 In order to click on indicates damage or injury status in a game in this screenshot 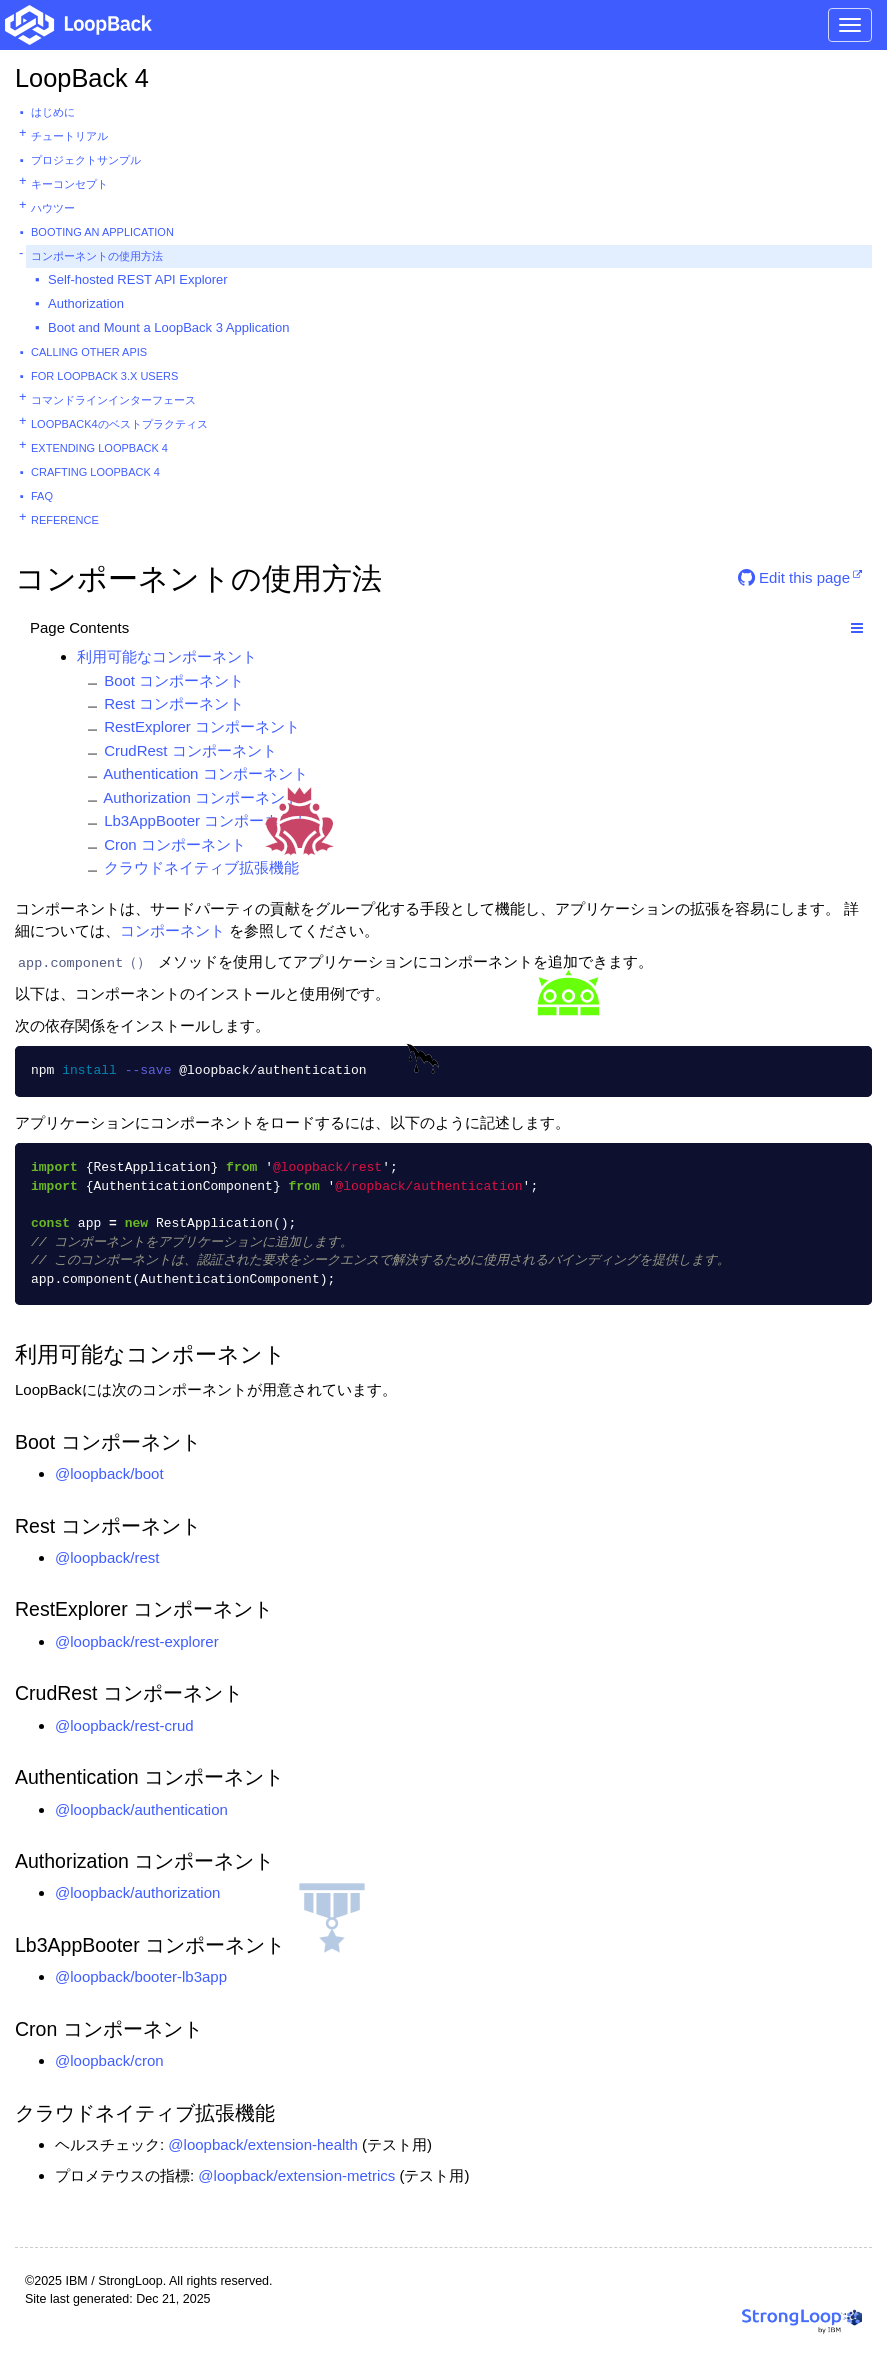, I will do `click(422, 1059)`.